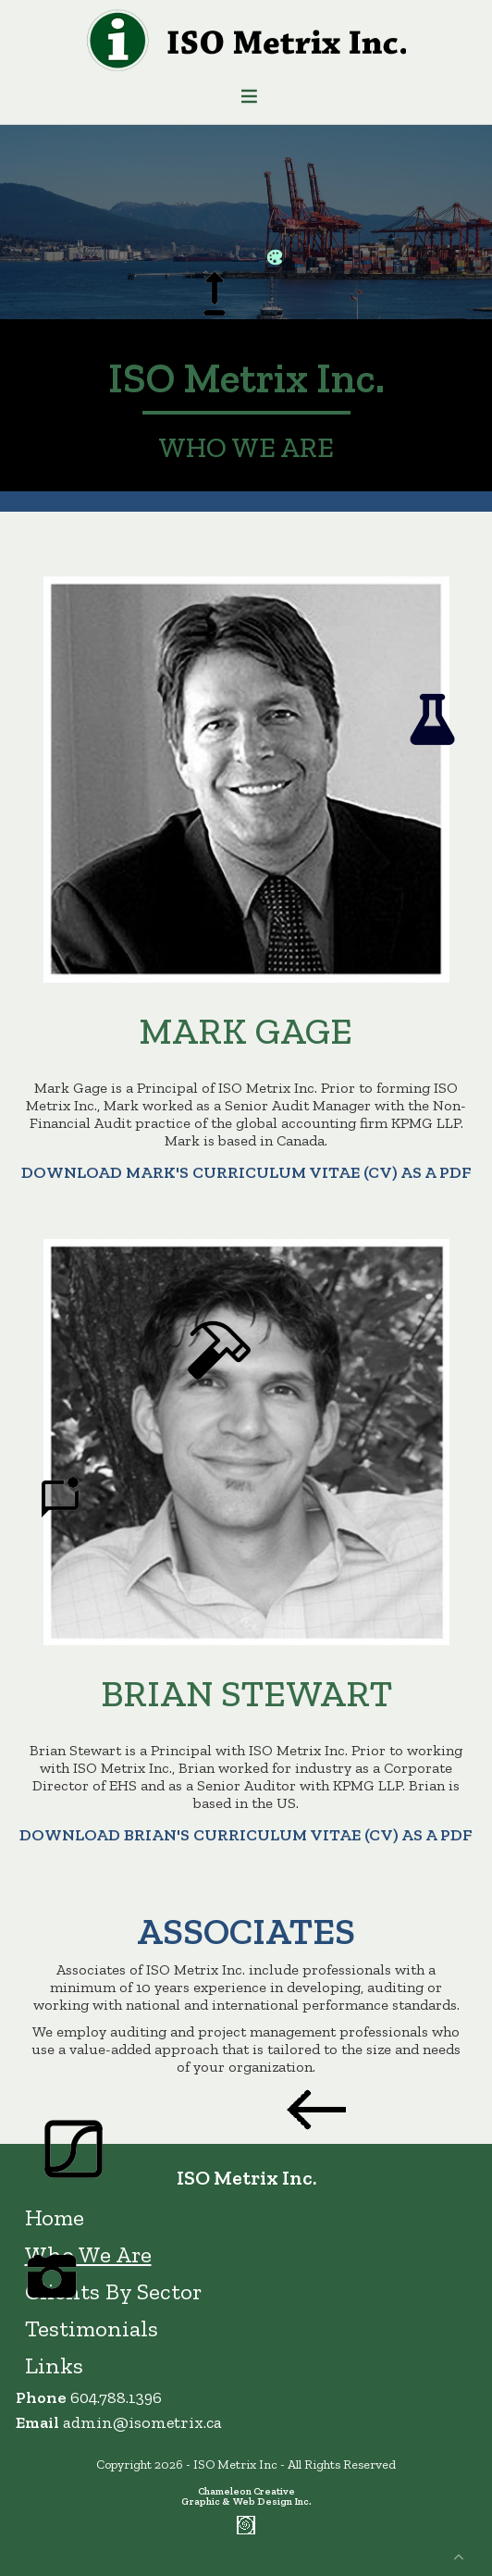 The image size is (492, 2576). I want to click on access tools or settings, so click(215, 1351).